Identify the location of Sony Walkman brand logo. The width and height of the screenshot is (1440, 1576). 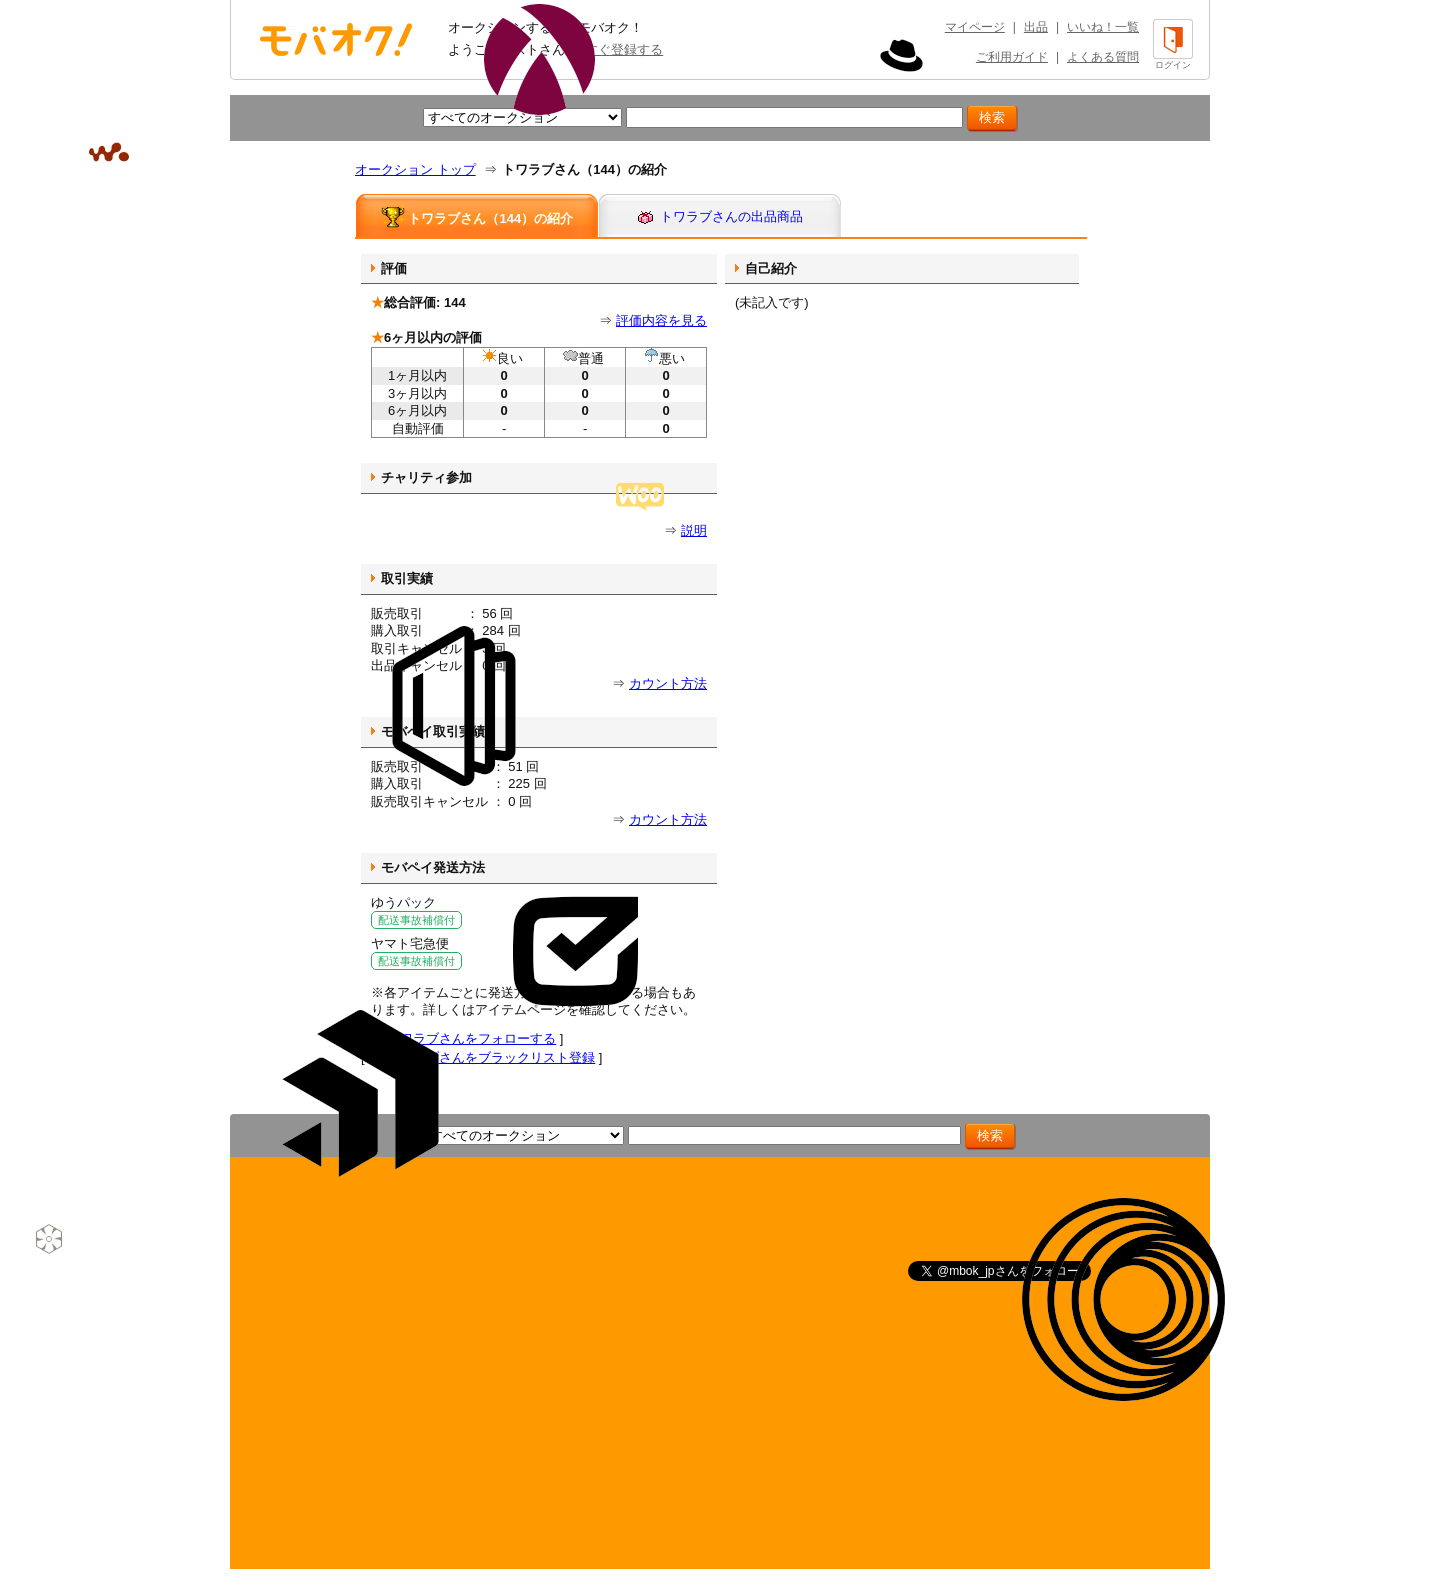
(109, 152).